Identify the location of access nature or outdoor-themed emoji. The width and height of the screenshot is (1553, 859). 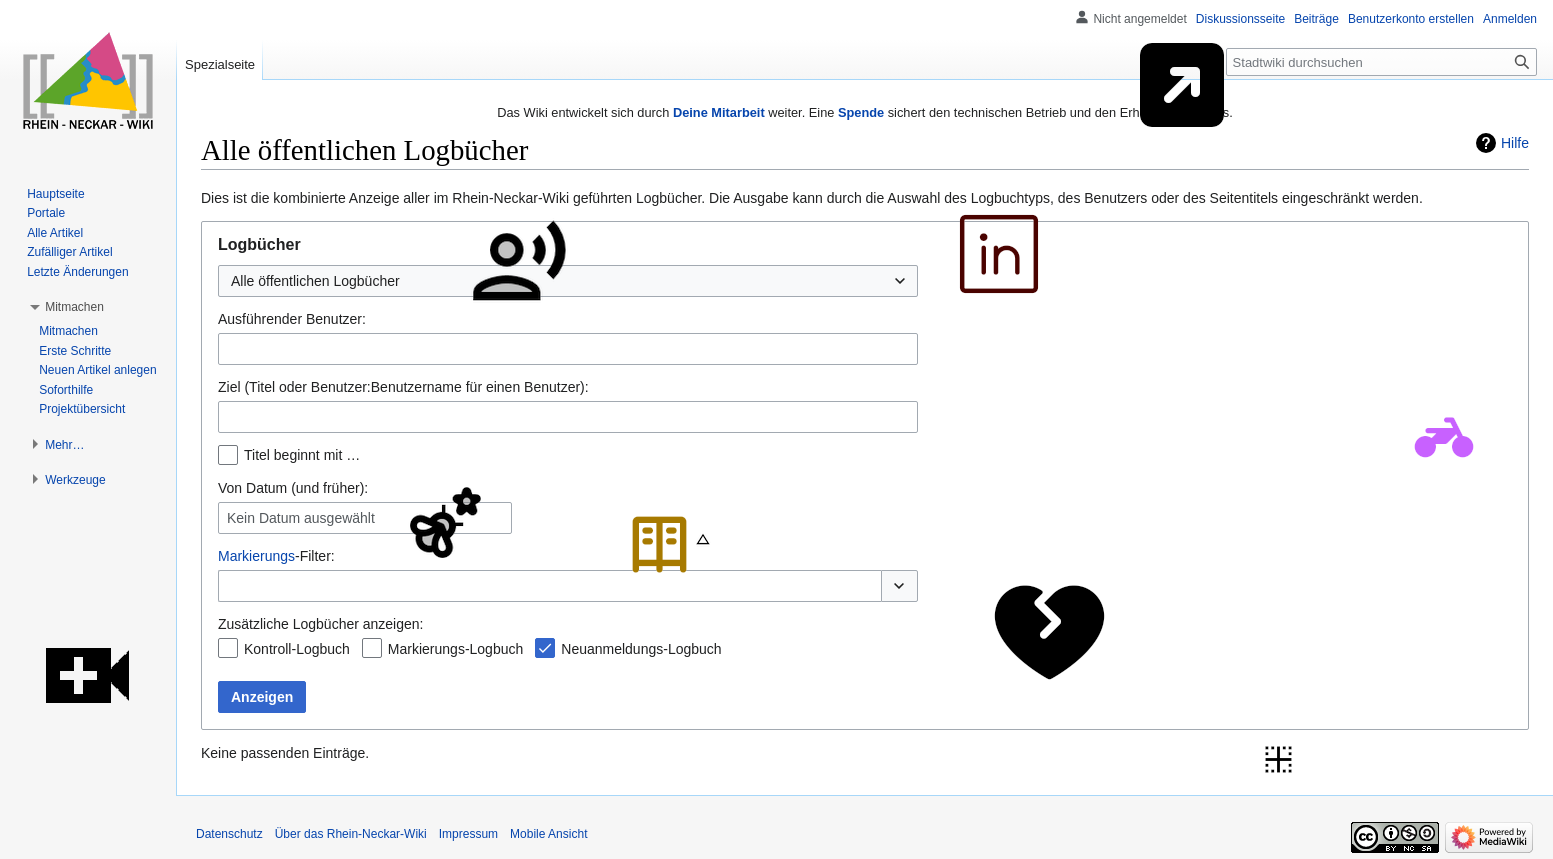
(445, 522).